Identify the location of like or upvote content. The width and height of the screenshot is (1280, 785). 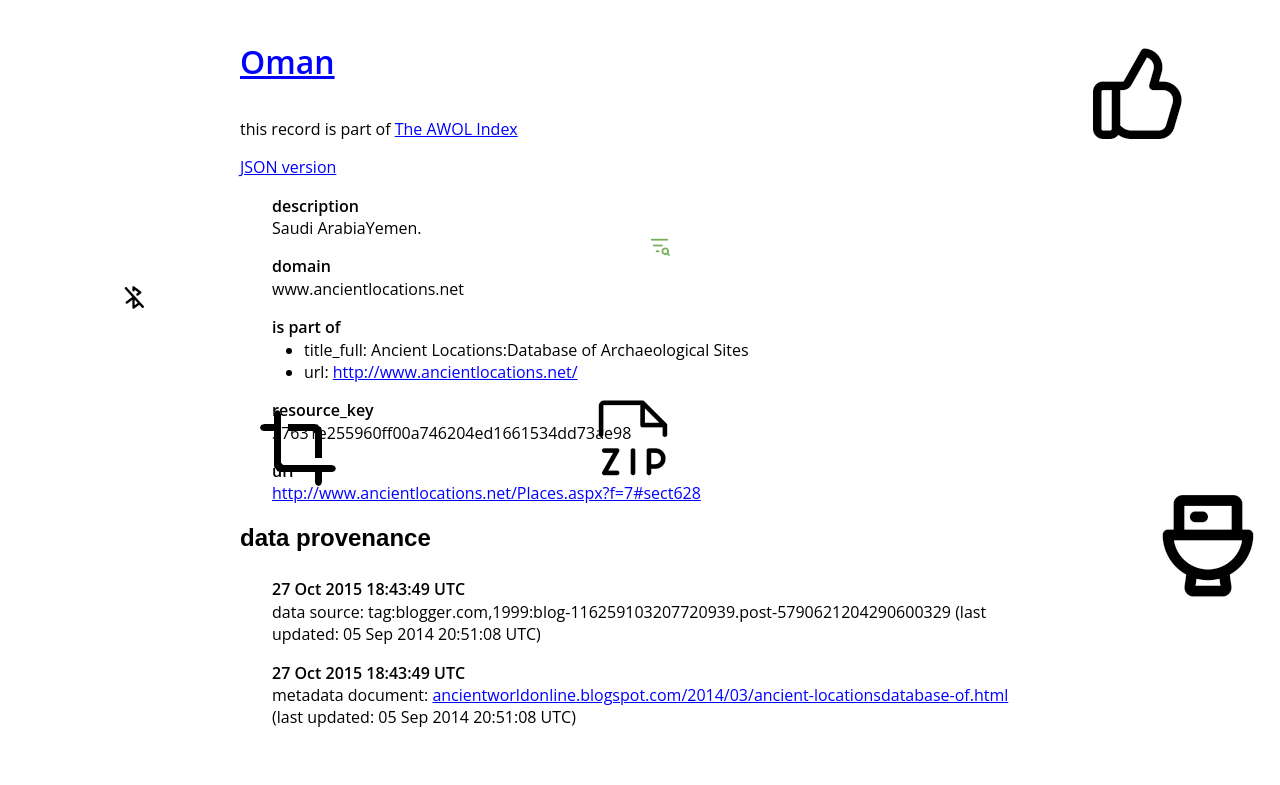
(1139, 93).